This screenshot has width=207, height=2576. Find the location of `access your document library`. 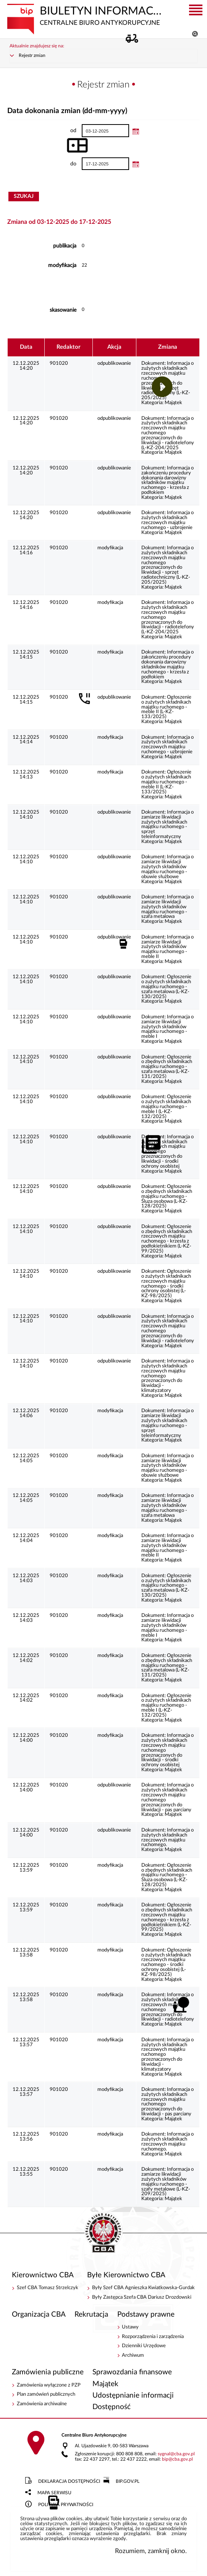

access your document library is located at coordinates (151, 1144).